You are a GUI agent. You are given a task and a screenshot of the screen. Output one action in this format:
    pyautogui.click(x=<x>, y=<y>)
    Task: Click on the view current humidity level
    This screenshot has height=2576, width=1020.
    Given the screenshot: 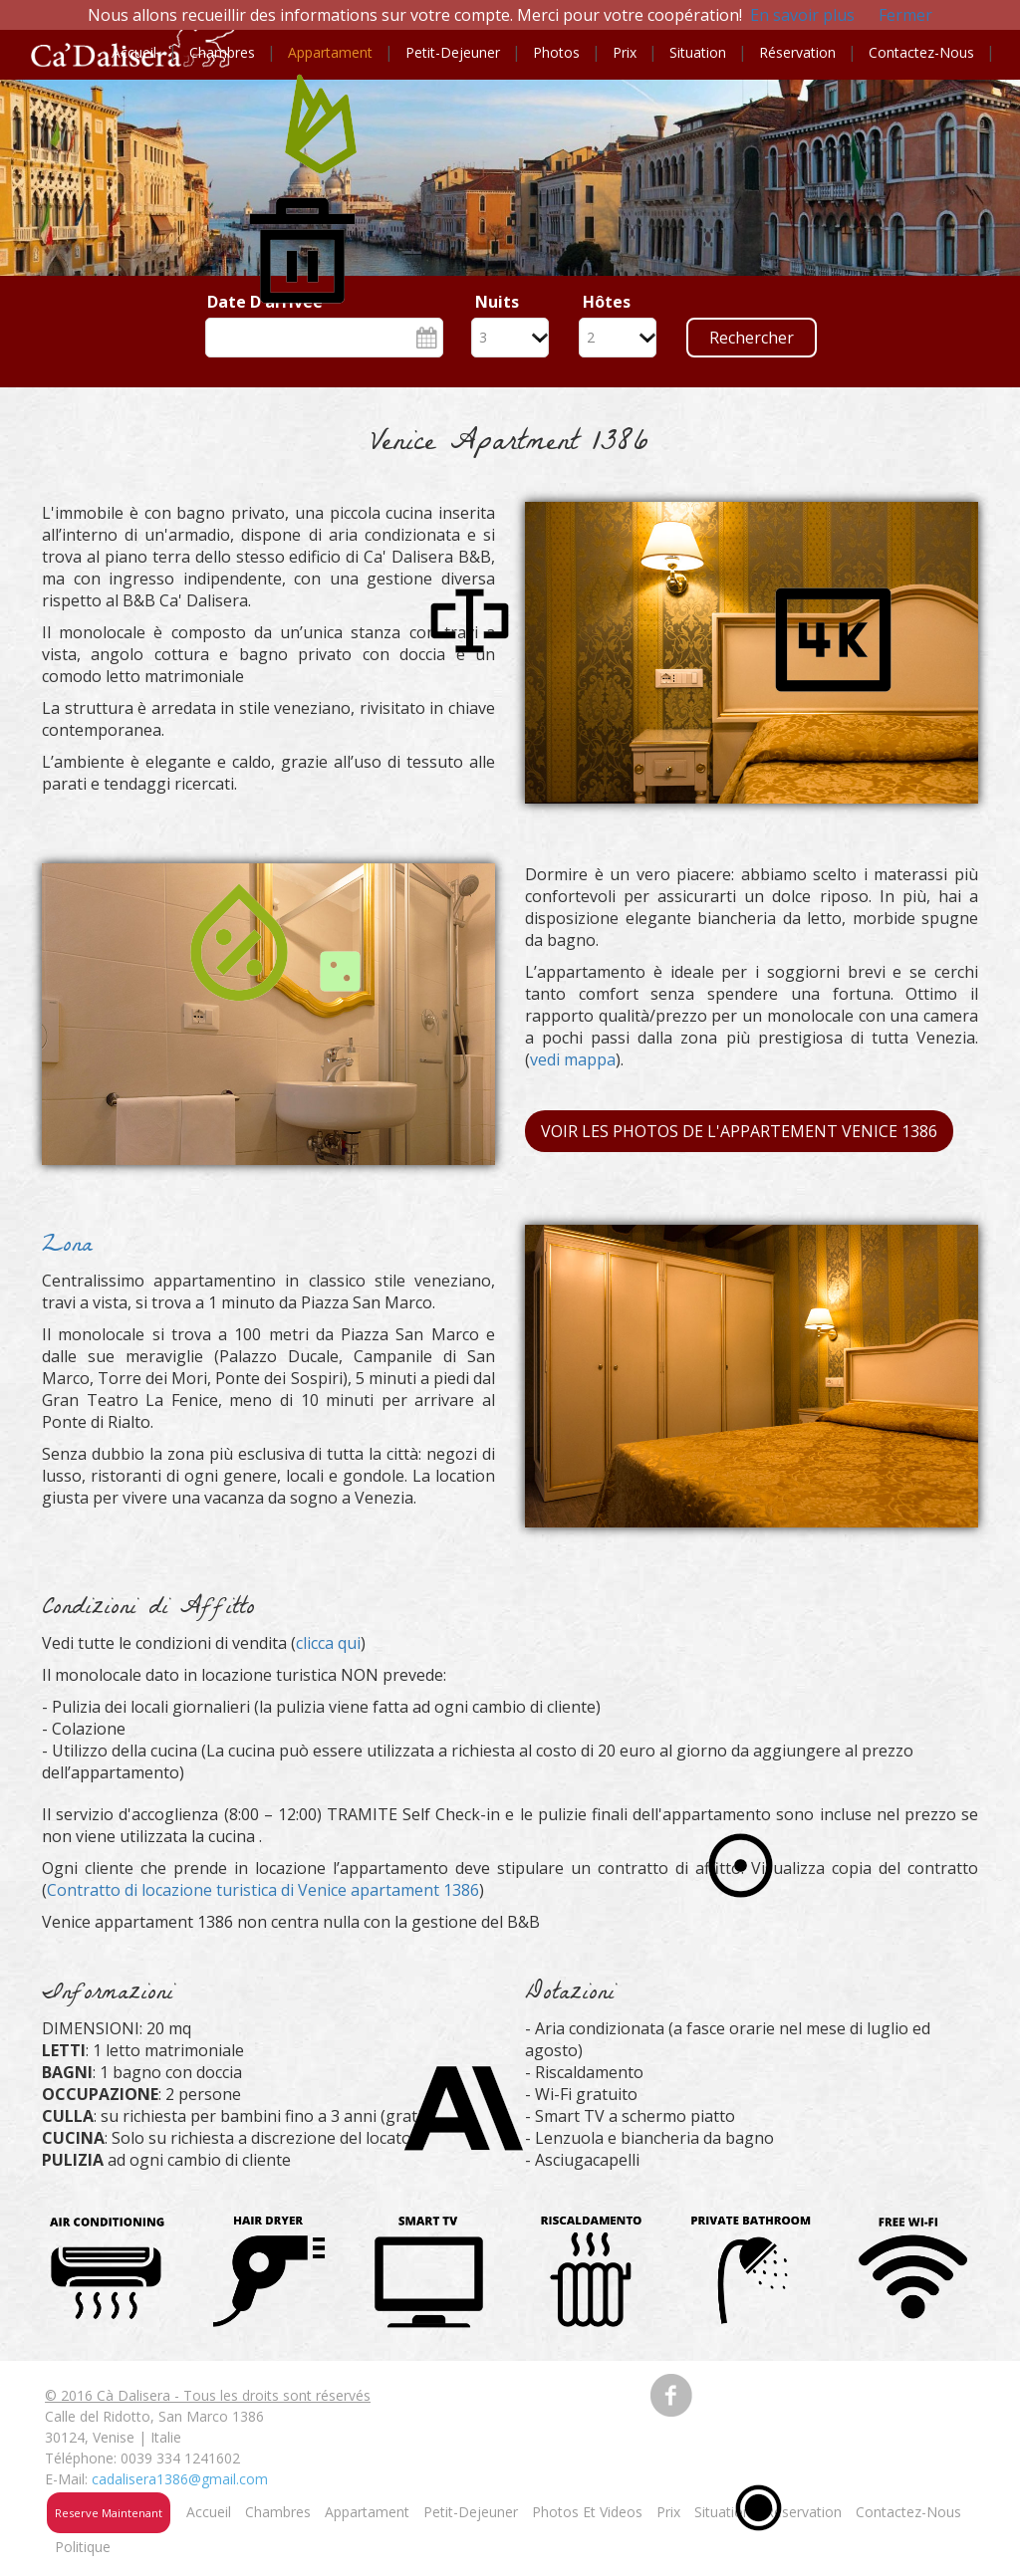 What is the action you would take?
    pyautogui.click(x=239, y=947)
    